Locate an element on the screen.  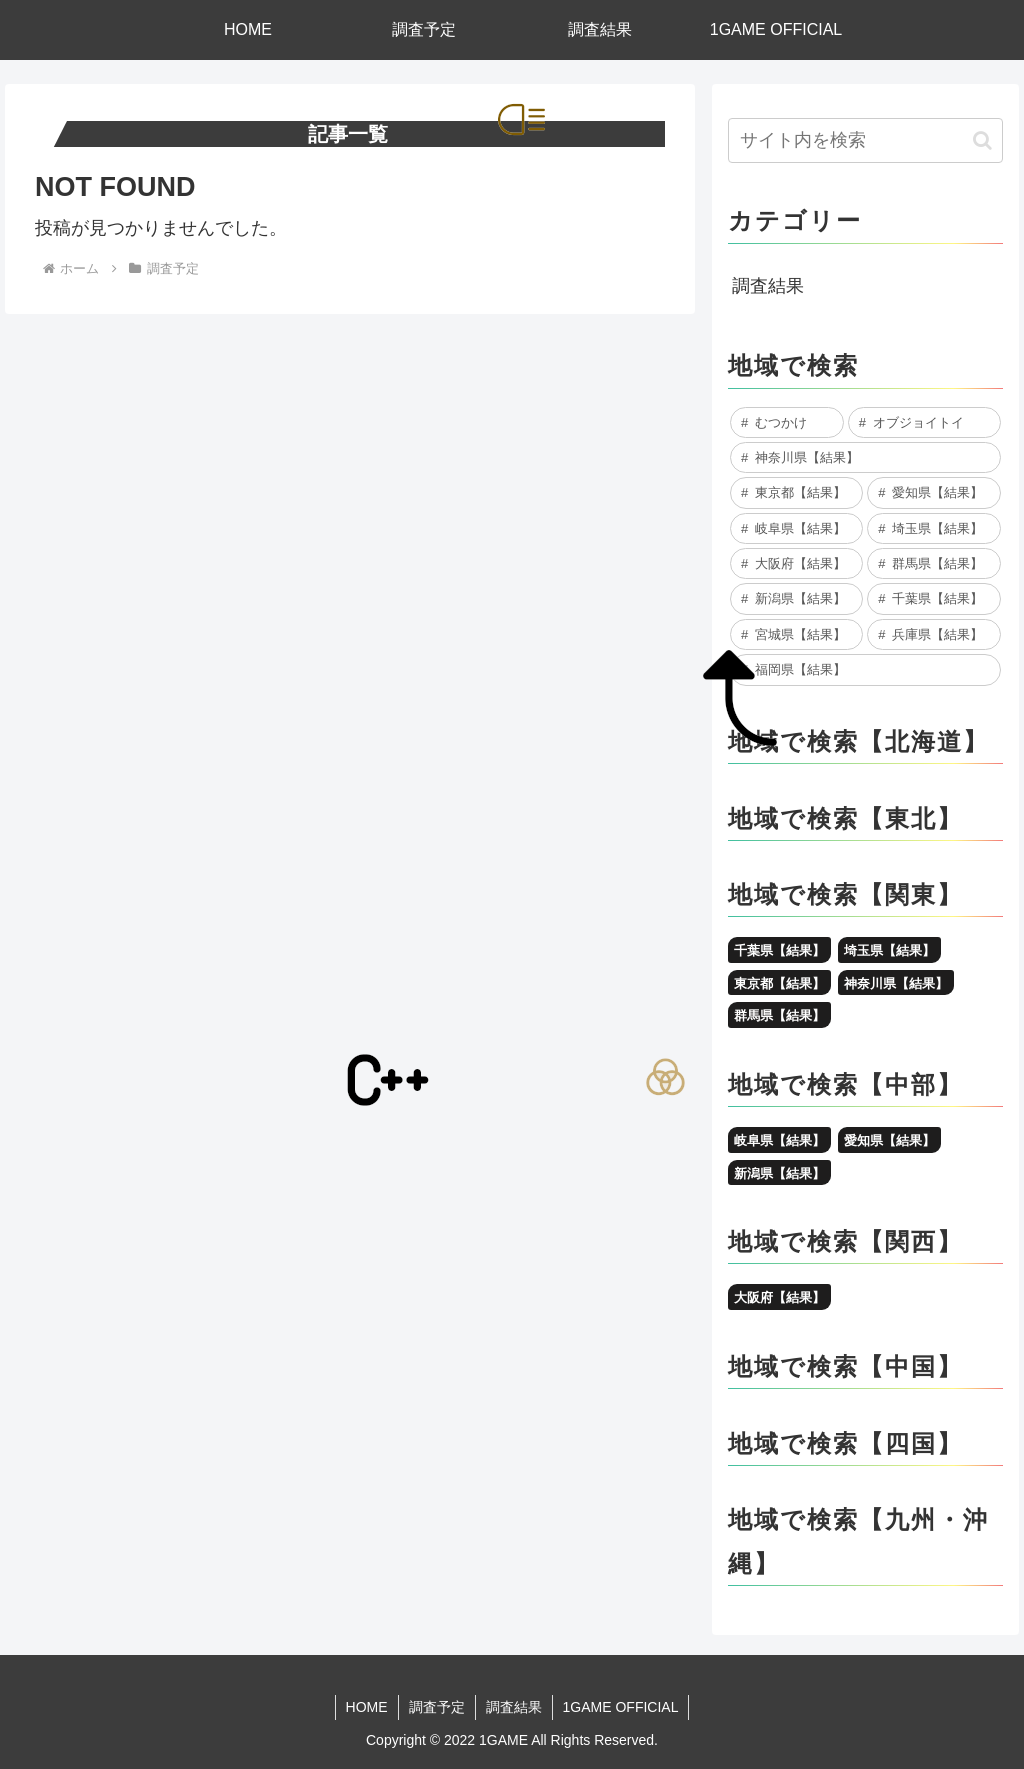
toggle vehicle headlights on/off is located at coordinates (521, 119).